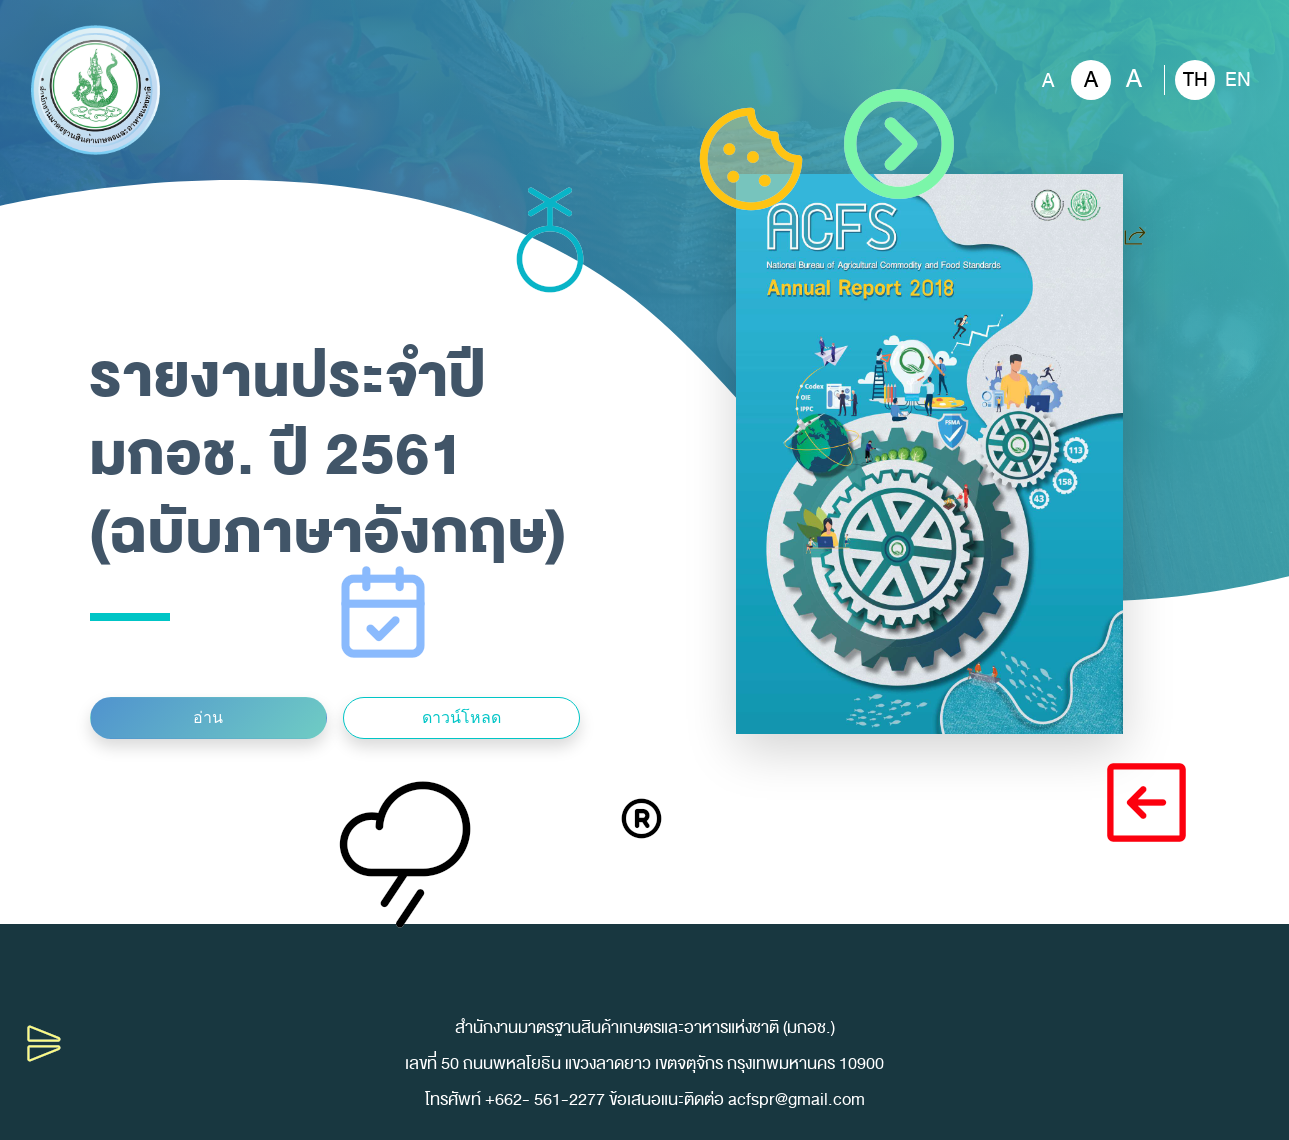 The height and width of the screenshot is (1140, 1289). I want to click on manage cookie preferences and privacy settings, so click(751, 159).